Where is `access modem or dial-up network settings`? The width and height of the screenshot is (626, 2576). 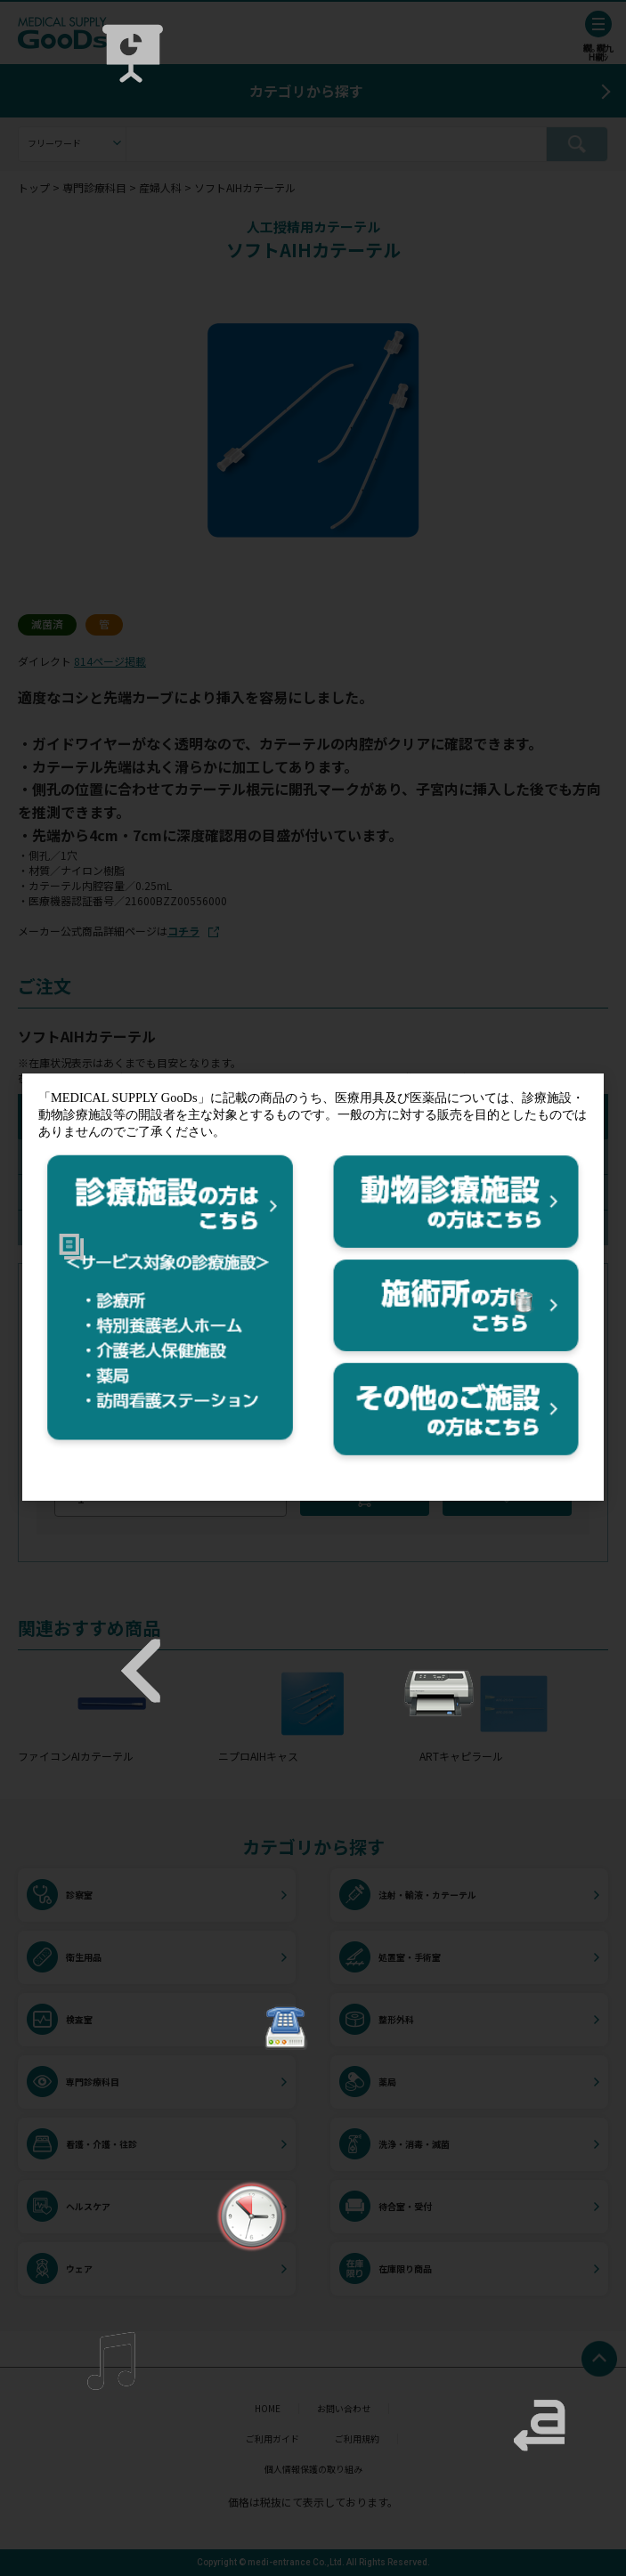
access modem or dial-up network settings is located at coordinates (285, 2029).